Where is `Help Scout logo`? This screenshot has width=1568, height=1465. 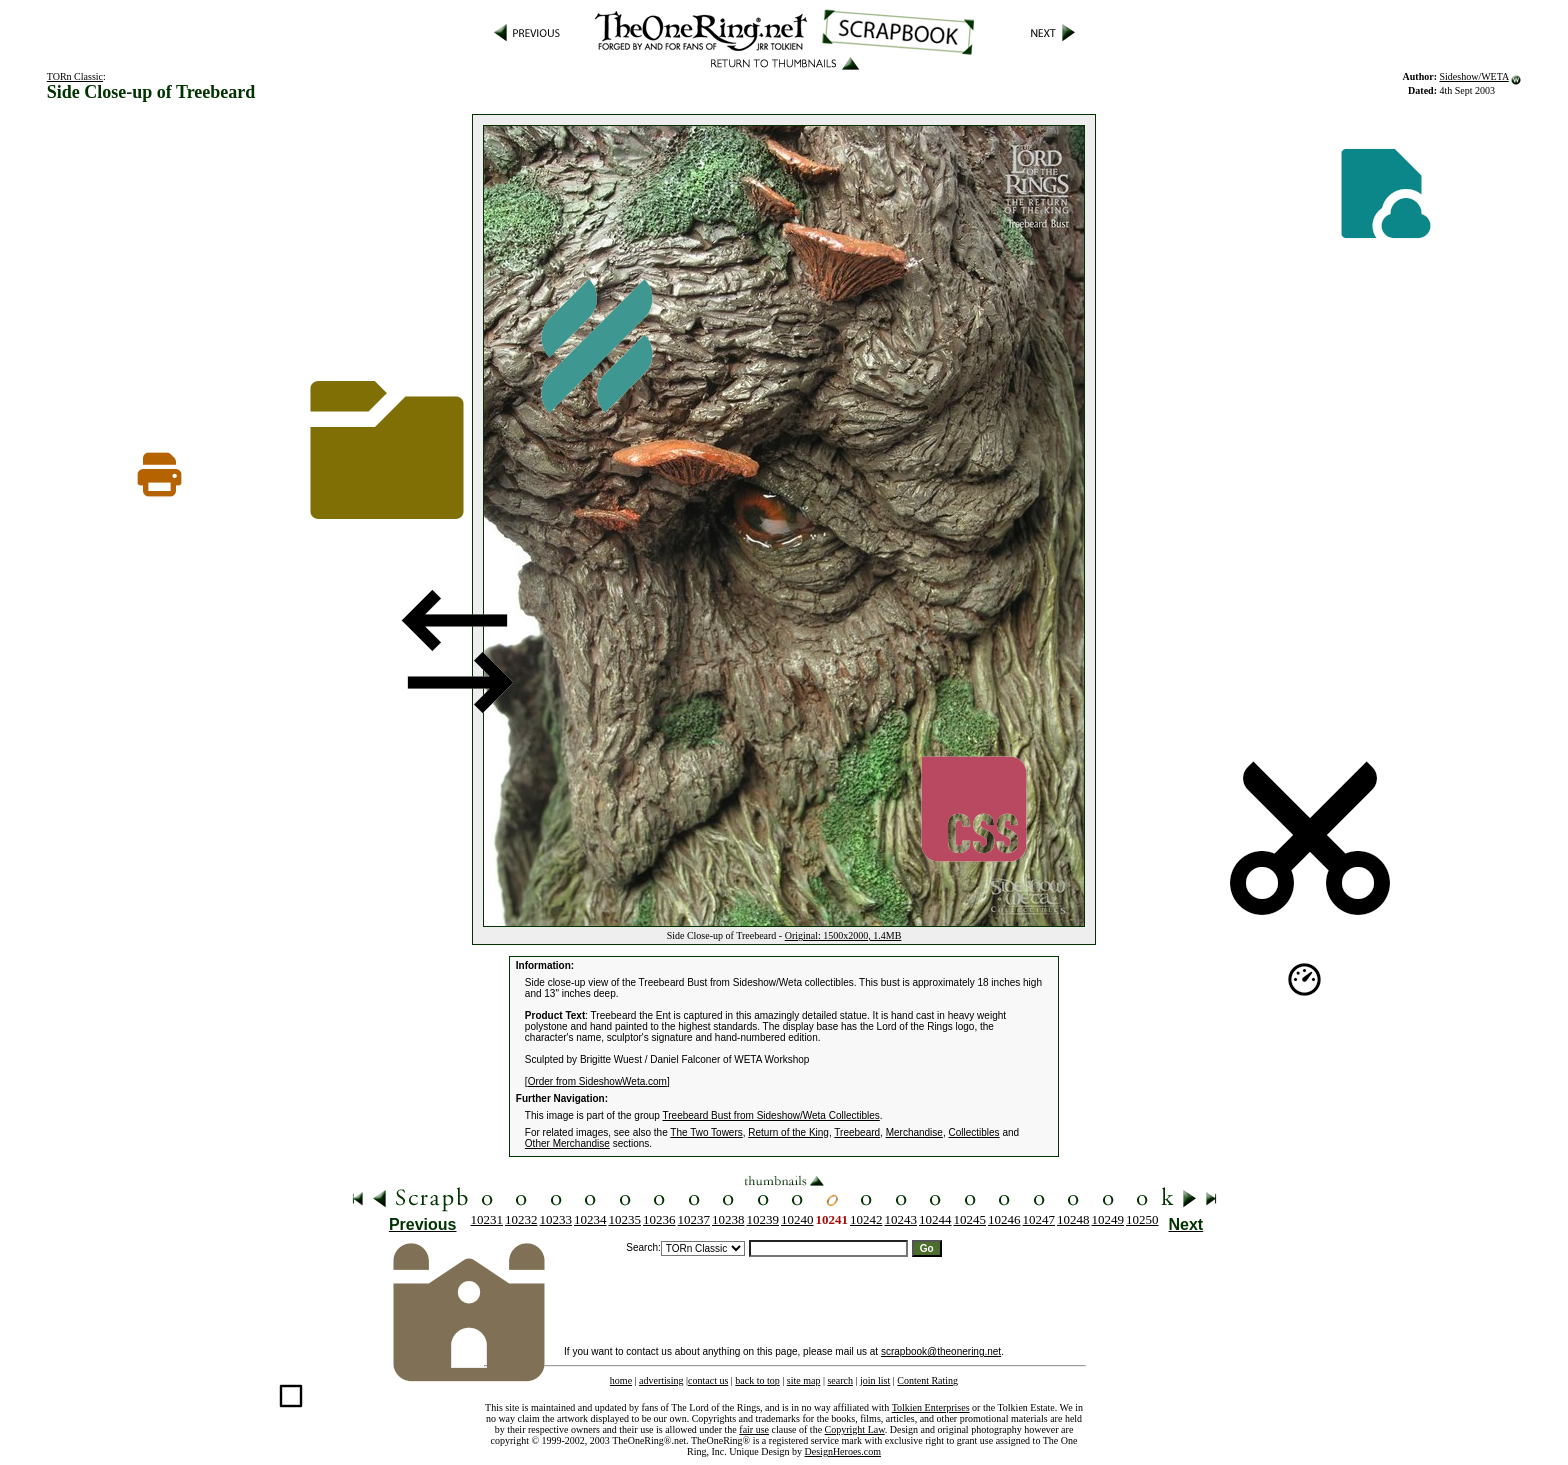 Help Scout logo is located at coordinates (597, 346).